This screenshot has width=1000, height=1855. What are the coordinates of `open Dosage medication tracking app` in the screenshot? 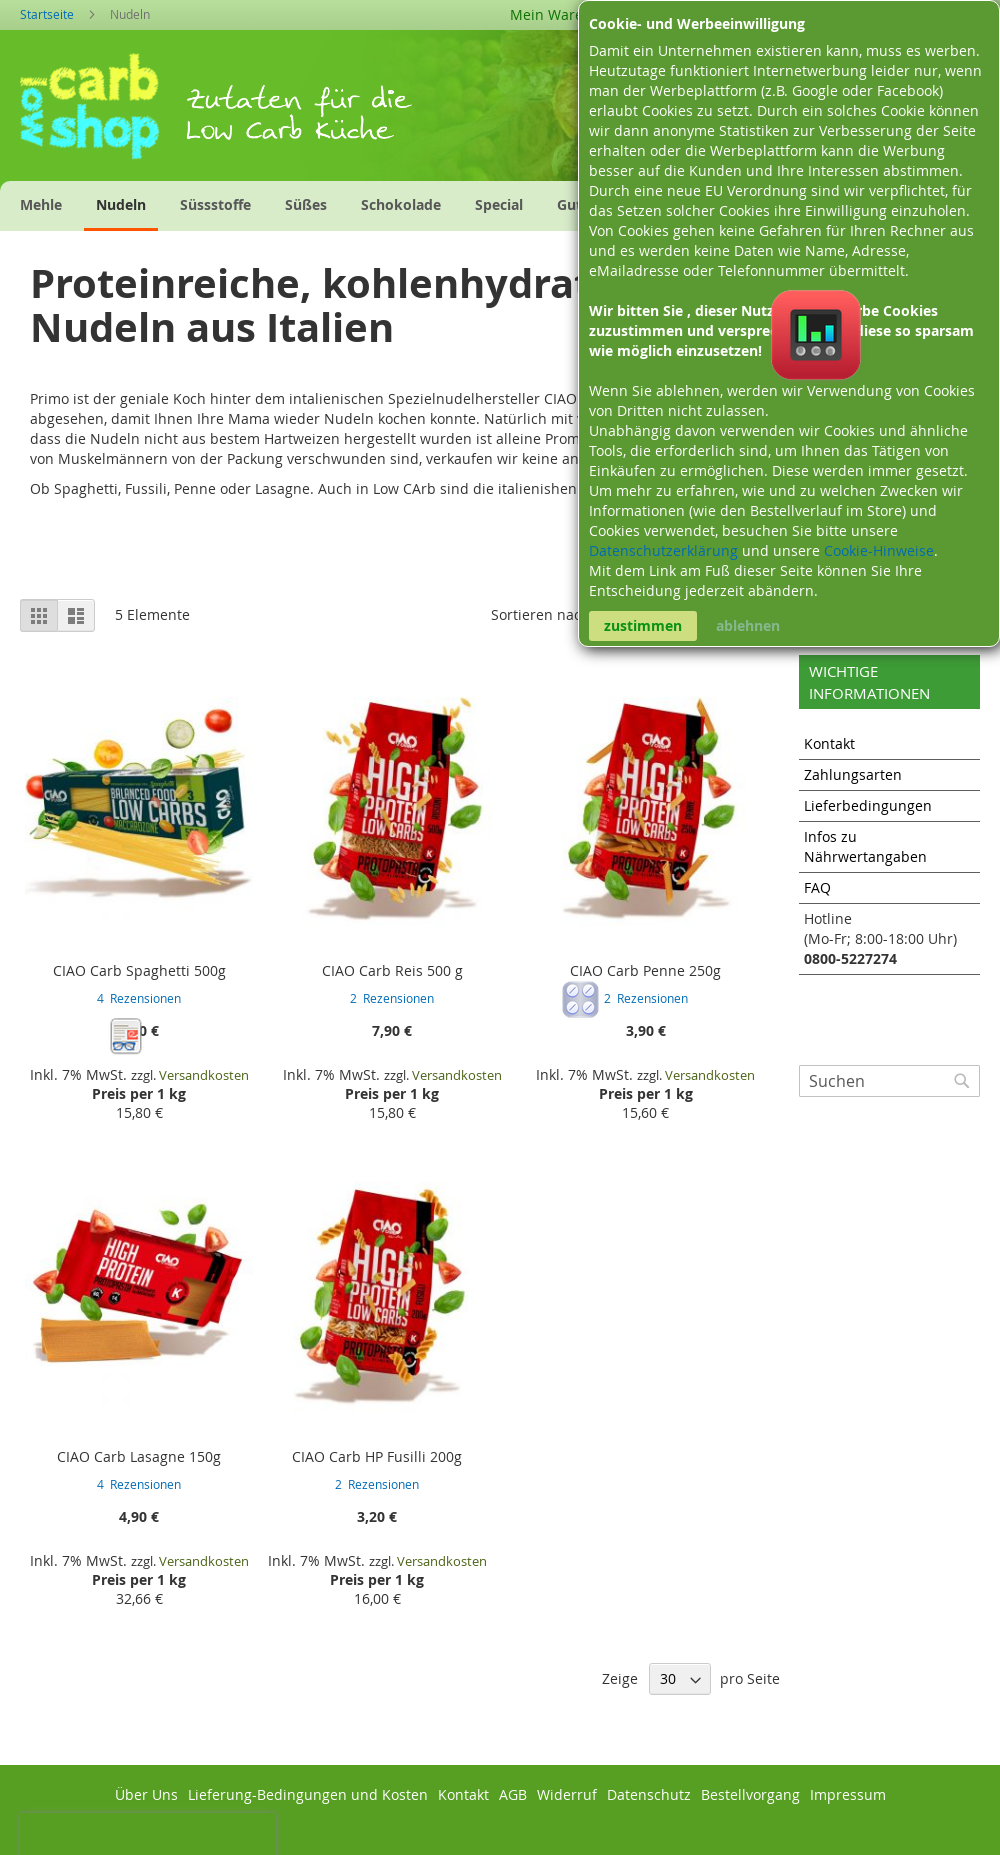 It's located at (580, 999).